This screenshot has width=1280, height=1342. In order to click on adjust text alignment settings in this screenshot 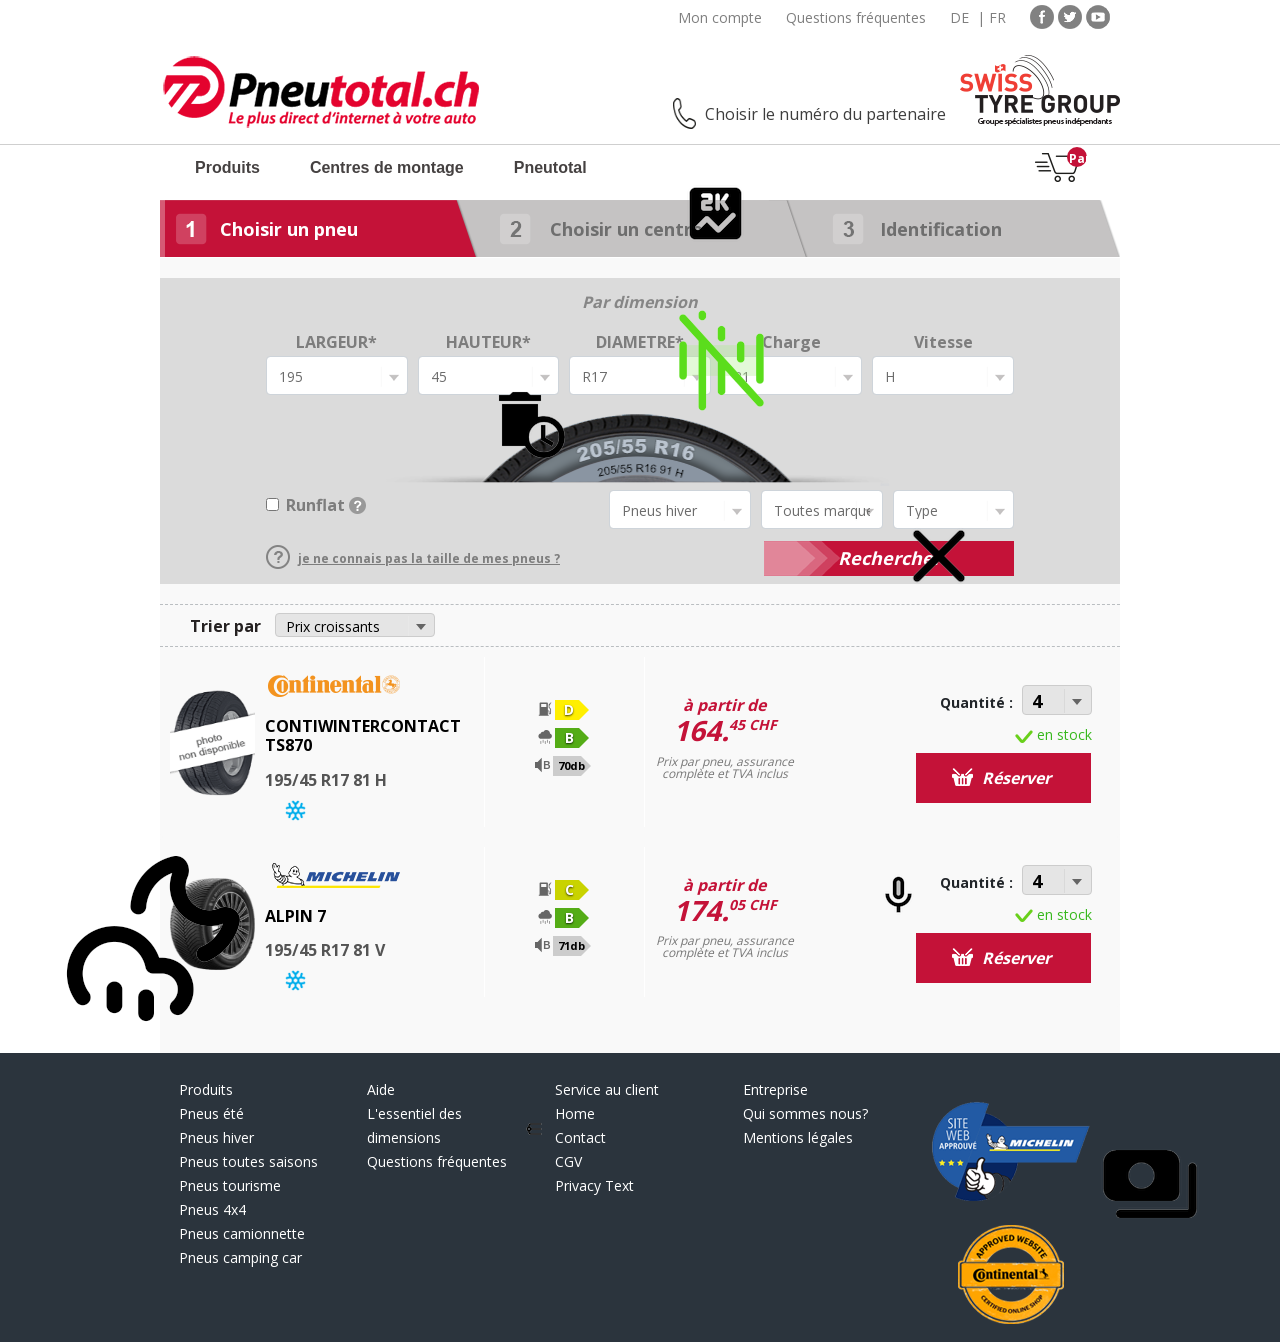, I will do `click(534, 1129)`.